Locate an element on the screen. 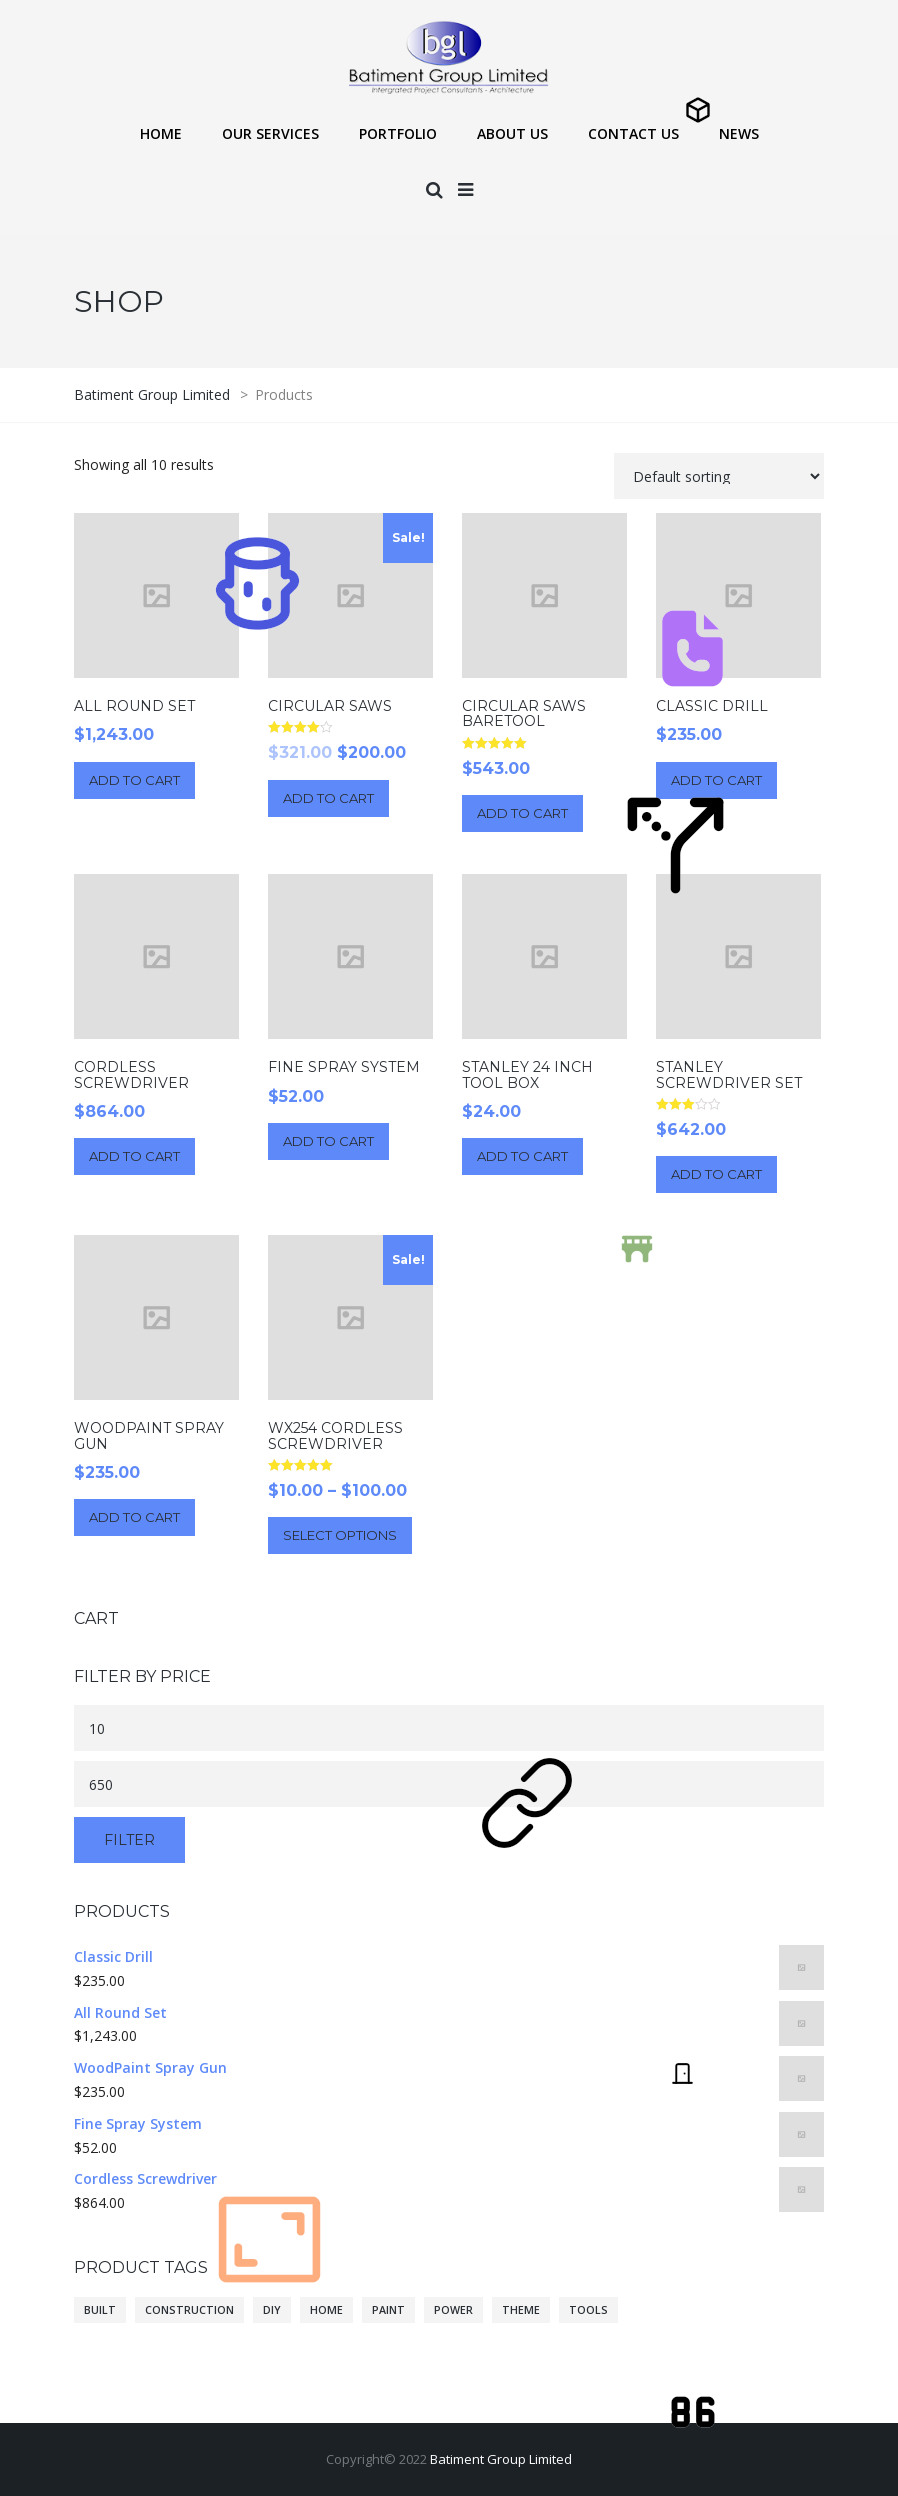 This screenshot has height=2496, width=898. view bridge or overpass locations is located at coordinates (637, 1249).